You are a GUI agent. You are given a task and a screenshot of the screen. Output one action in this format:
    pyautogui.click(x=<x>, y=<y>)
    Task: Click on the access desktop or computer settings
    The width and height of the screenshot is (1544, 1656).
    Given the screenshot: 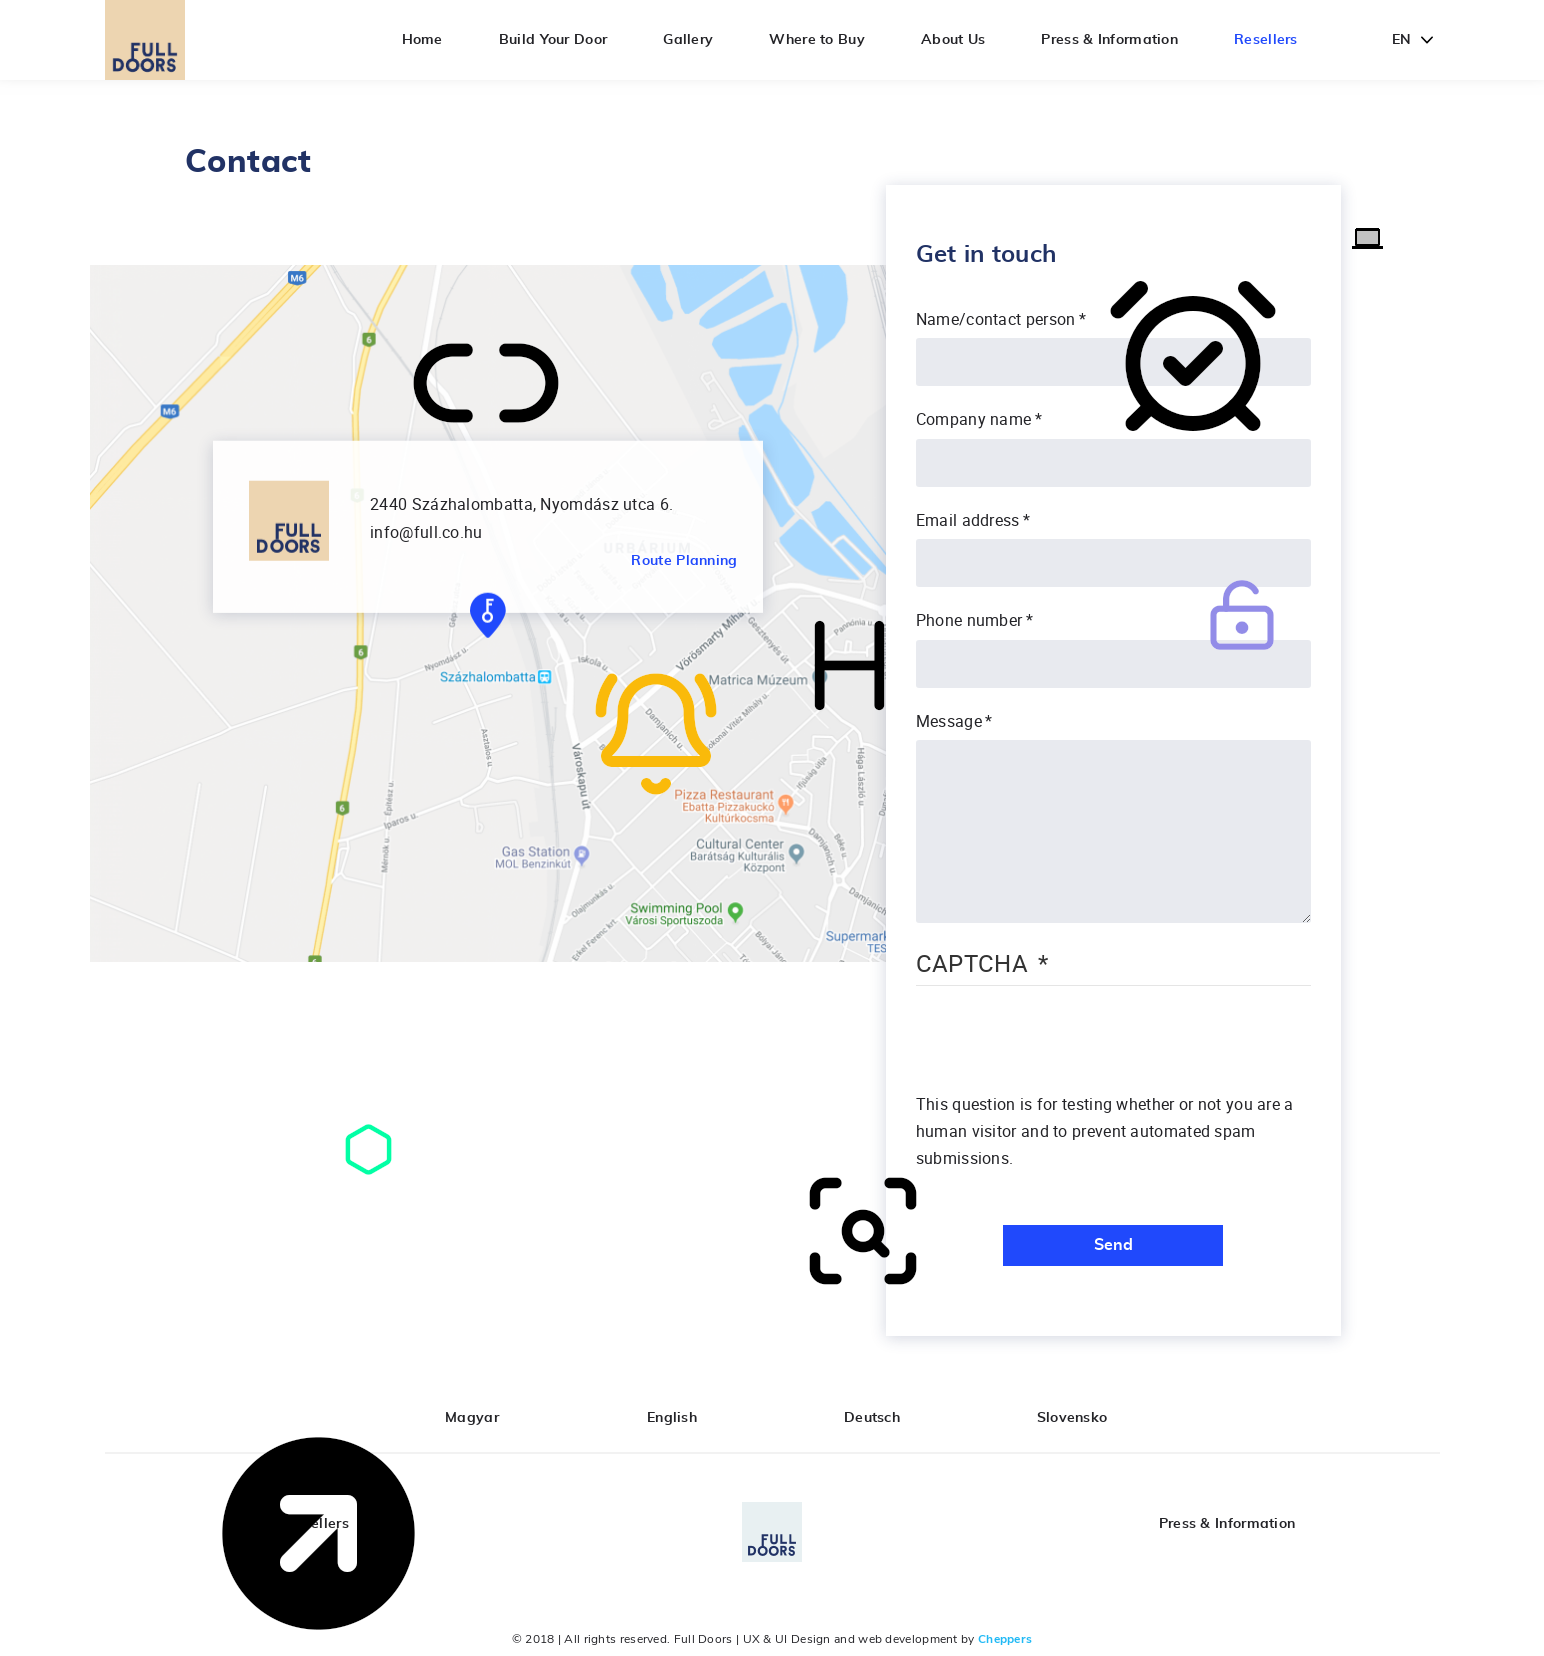 What is the action you would take?
    pyautogui.click(x=1367, y=238)
    